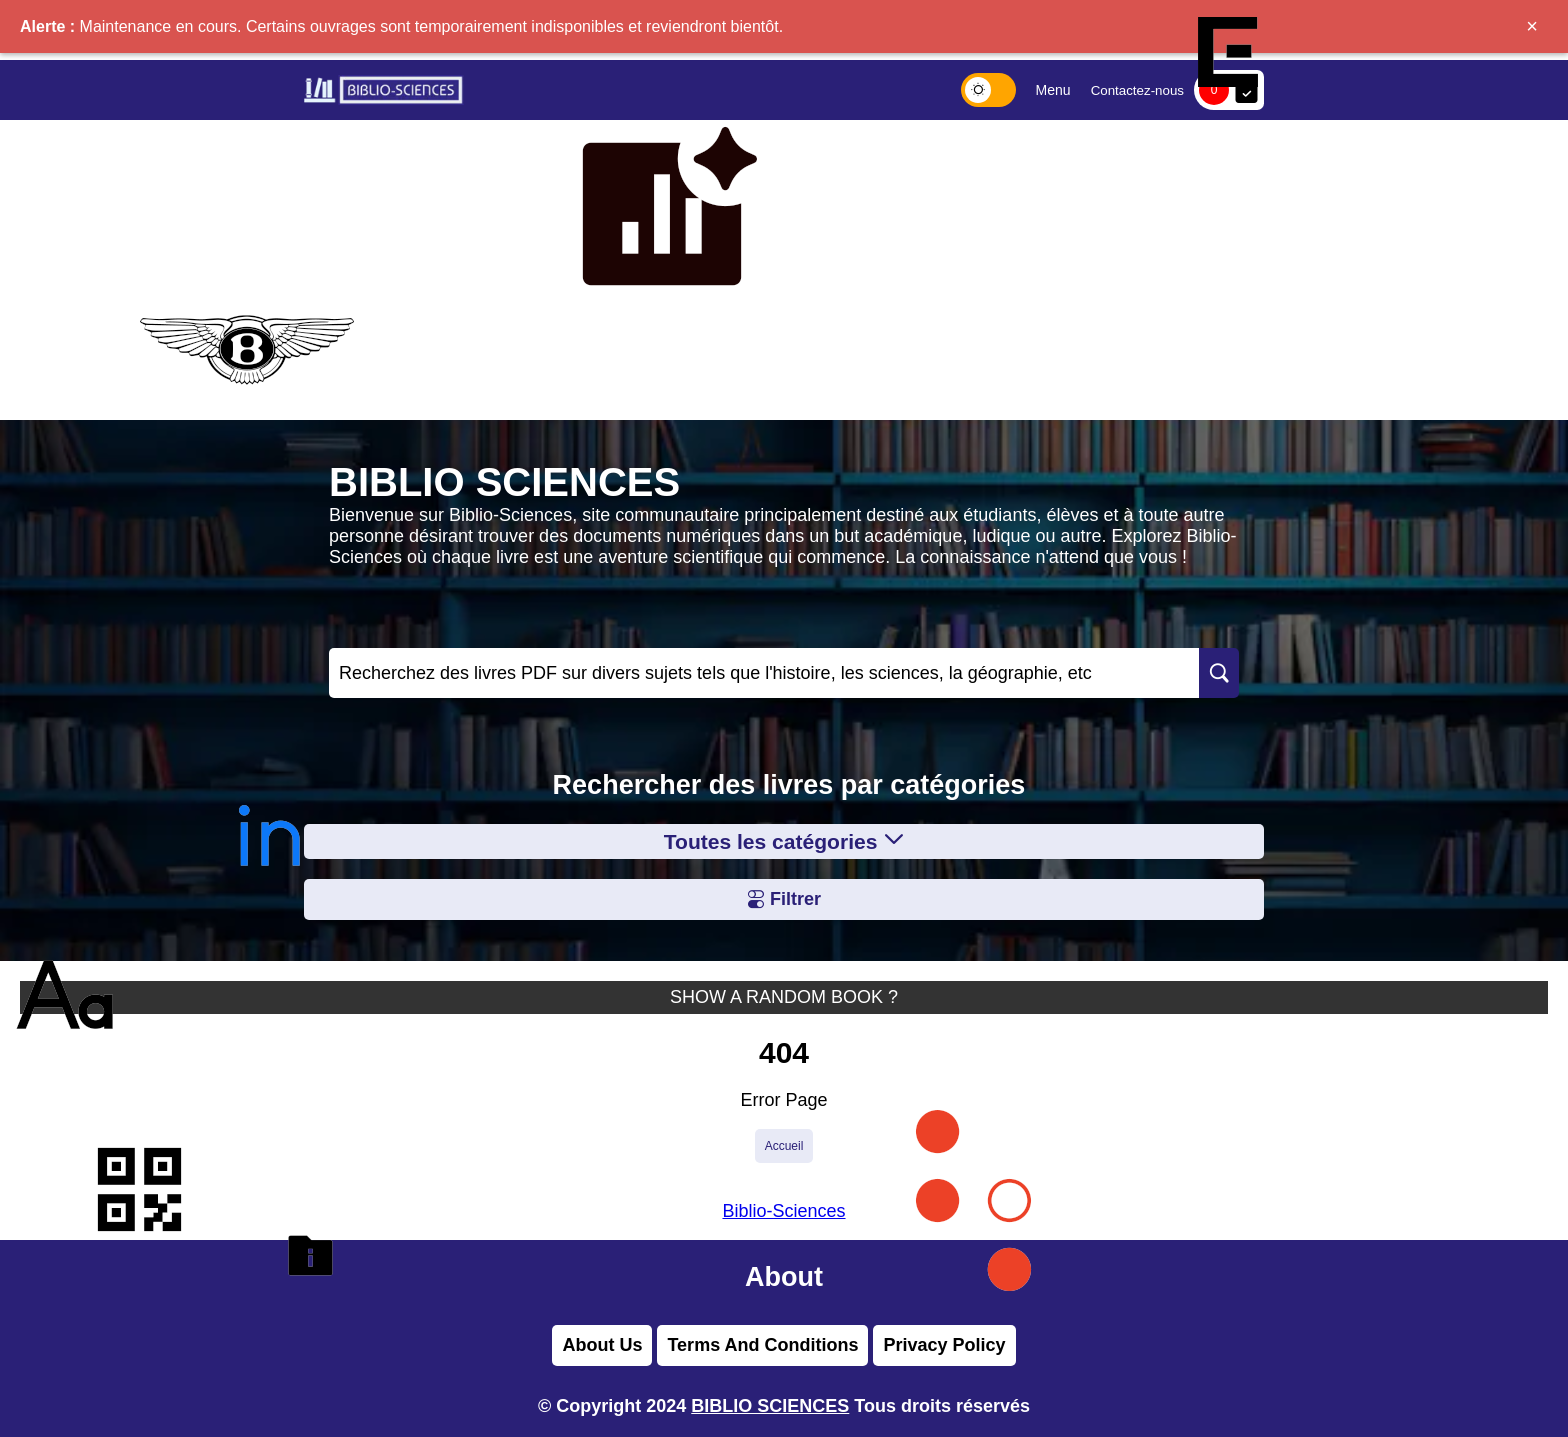 The height and width of the screenshot is (1437, 1568). Describe the element at coordinates (310, 1255) in the screenshot. I see `view folder details or properties` at that location.